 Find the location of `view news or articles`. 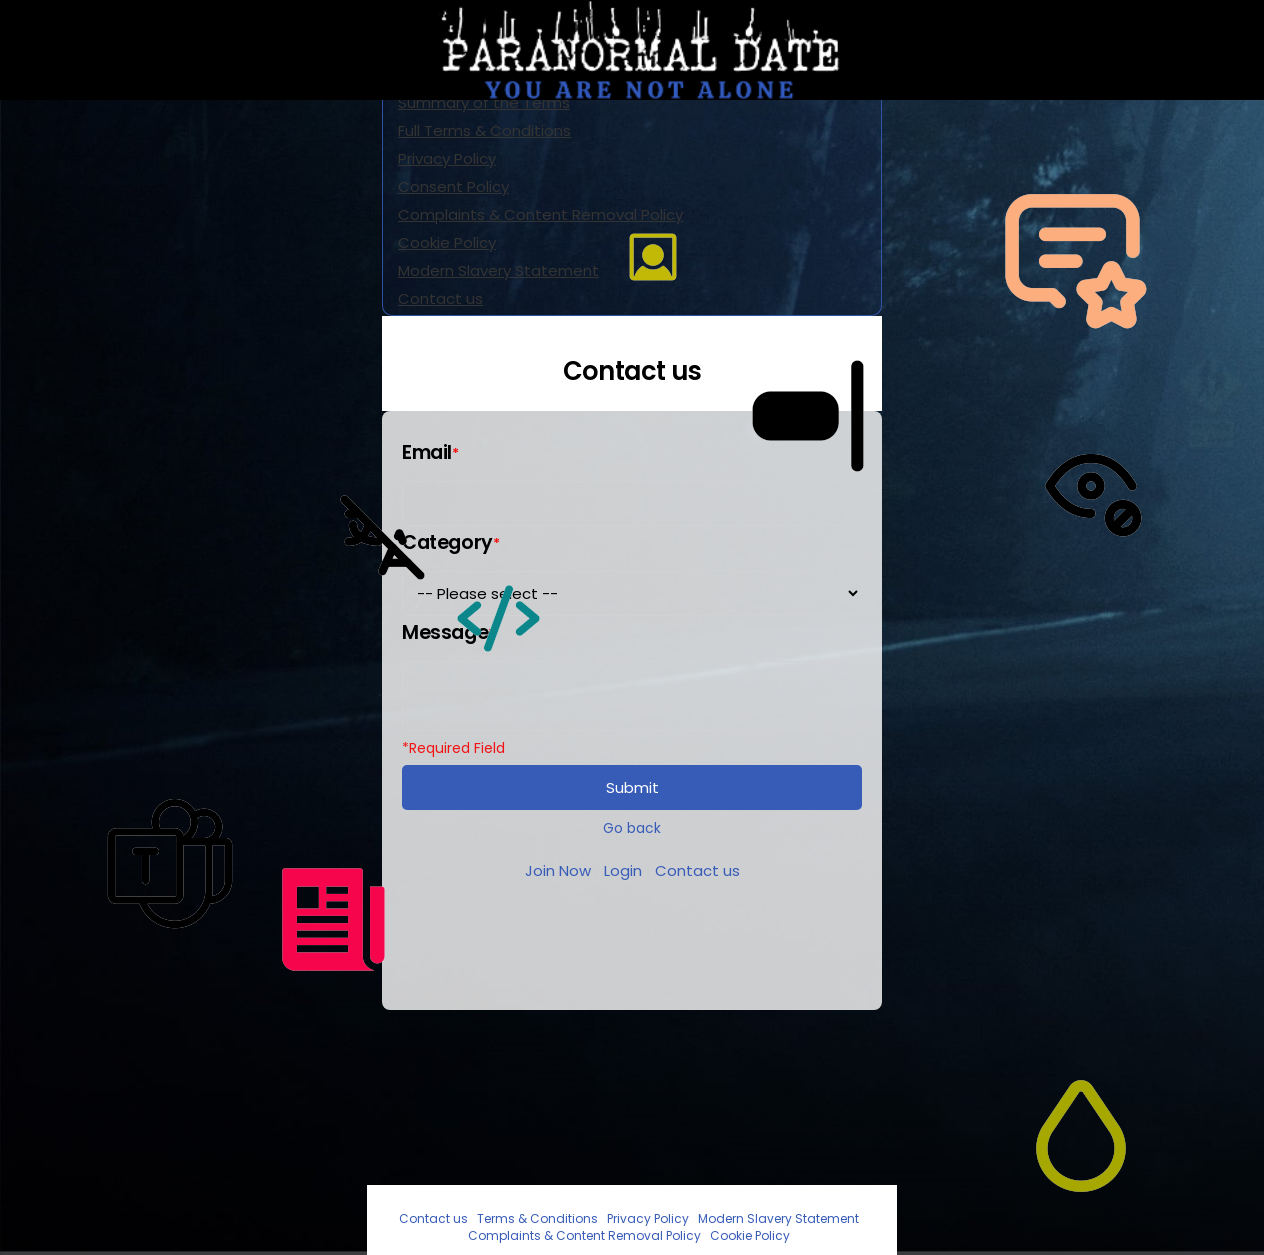

view news or articles is located at coordinates (333, 919).